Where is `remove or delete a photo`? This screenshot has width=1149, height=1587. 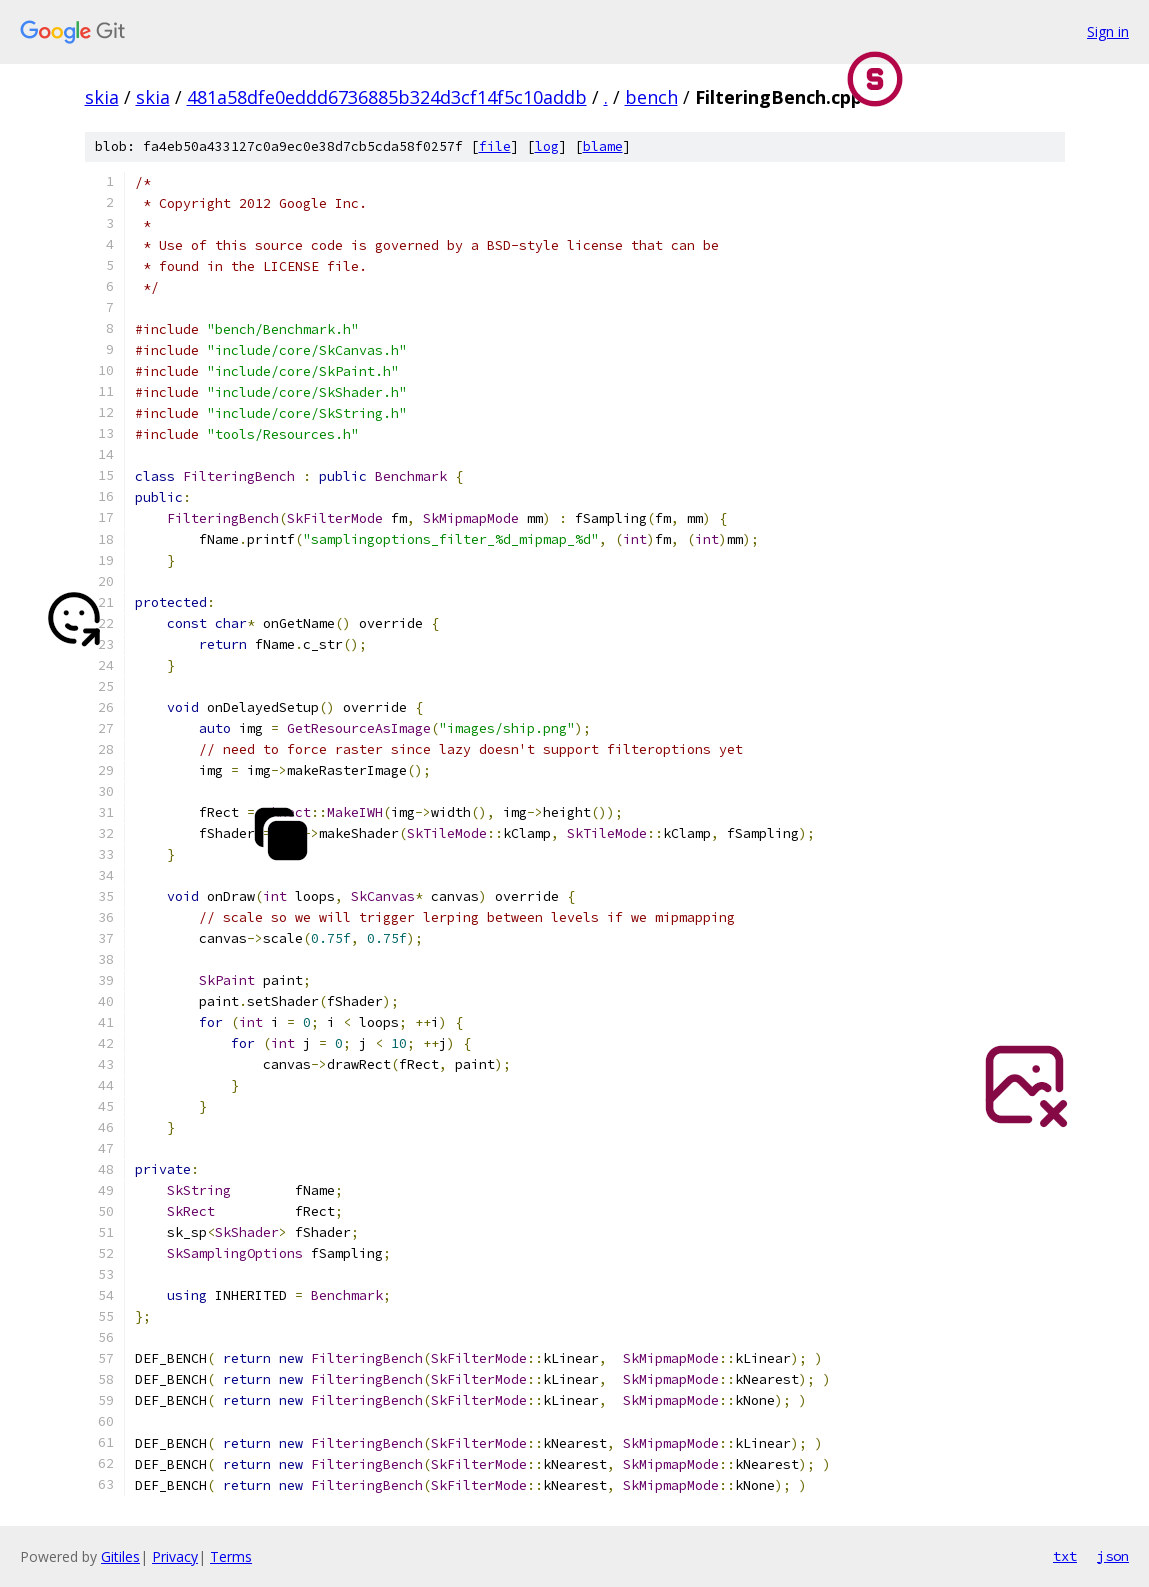
remove or delete a photo is located at coordinates (1024, 1084).